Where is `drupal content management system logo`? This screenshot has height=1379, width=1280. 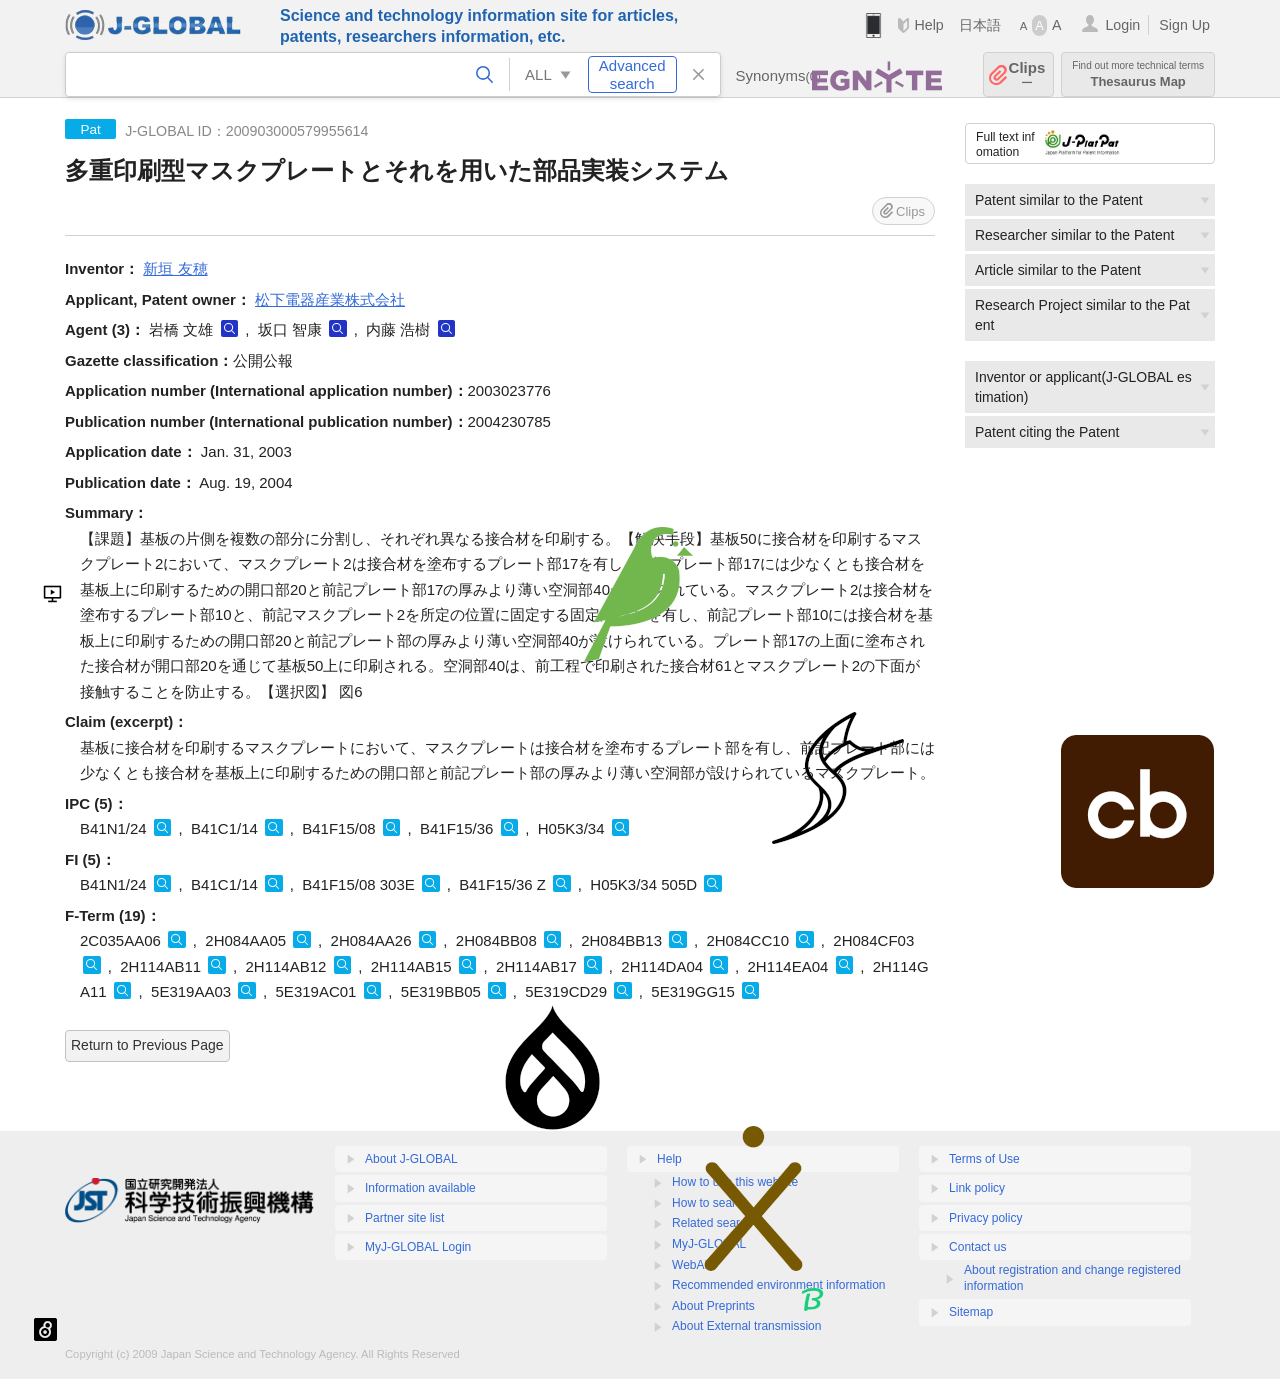 drupal content management system logo is located at coordinates (552, 1067).